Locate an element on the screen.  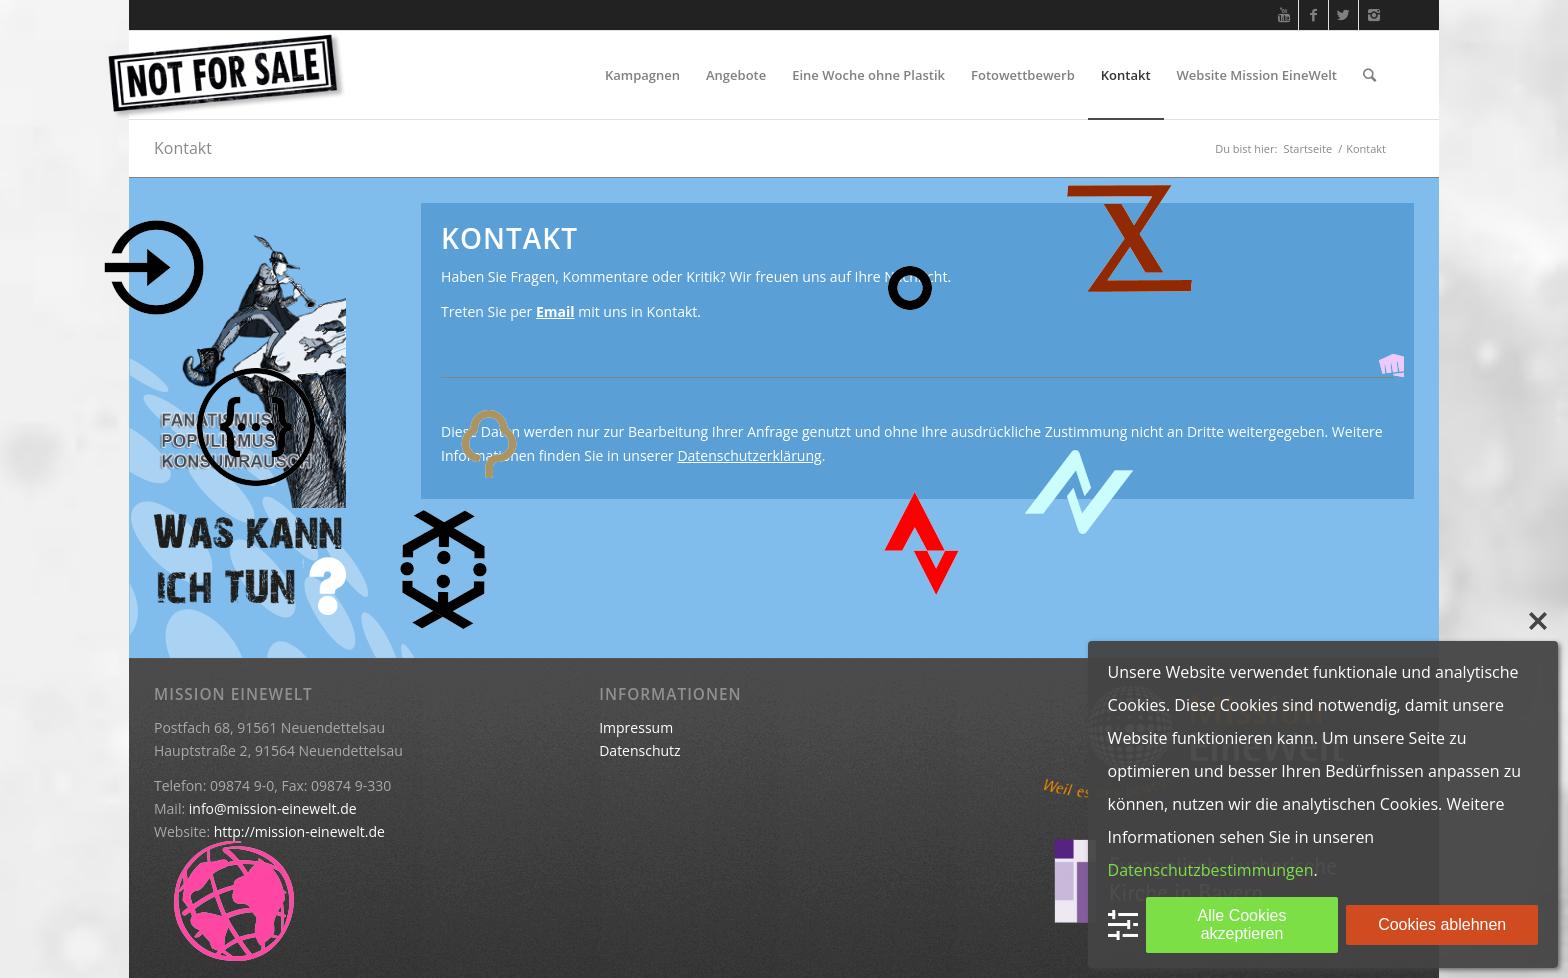
log in to your account is located at coordinates (156, 267).